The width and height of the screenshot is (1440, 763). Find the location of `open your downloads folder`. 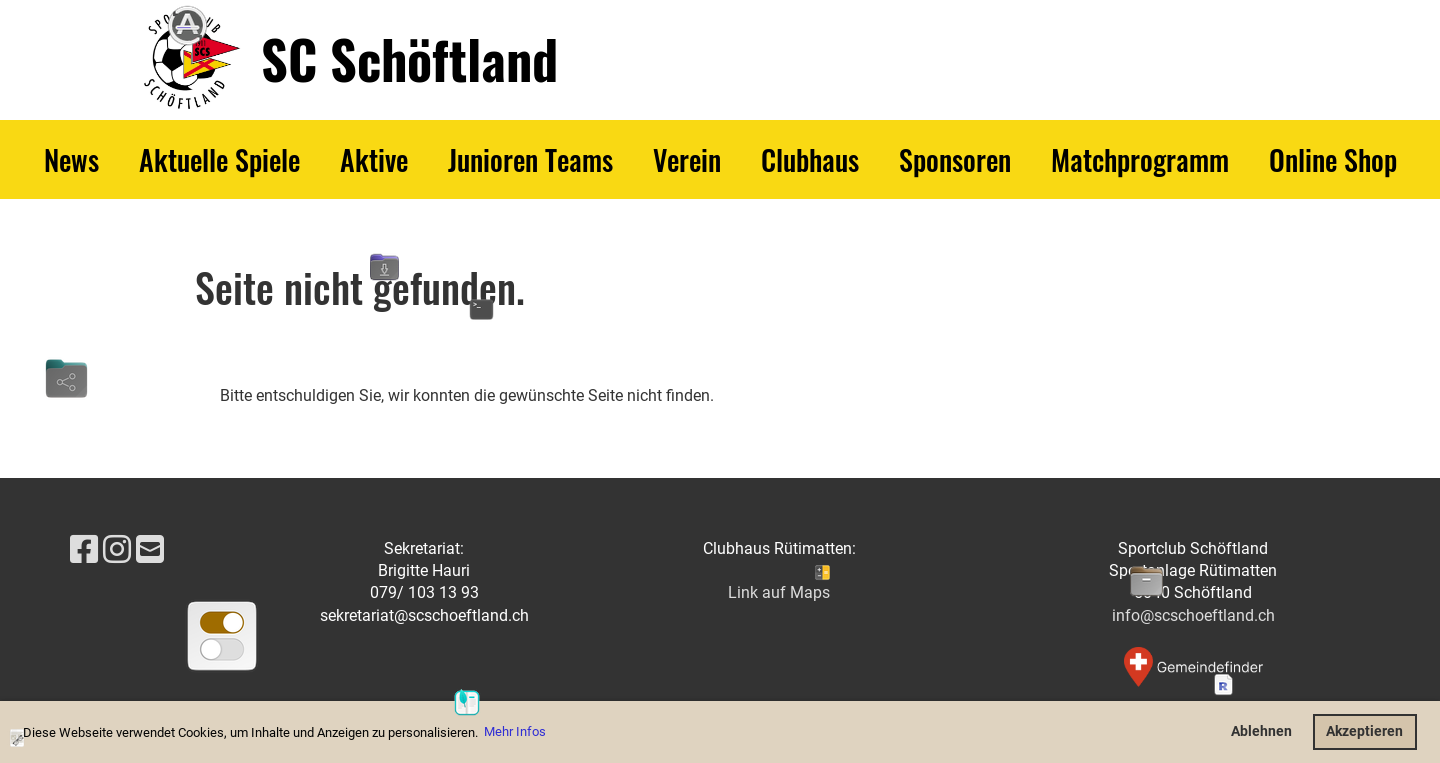

open your downloads folder is located at coordinates (384, 266).